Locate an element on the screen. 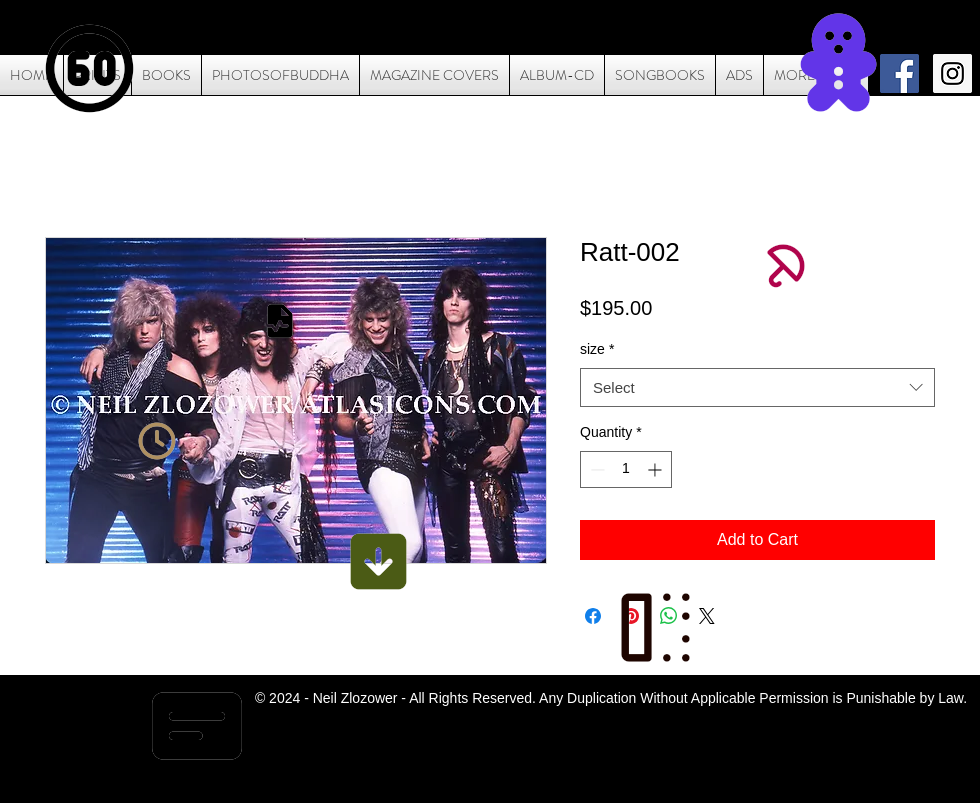 The height and width of the screenshot is (803, 980). view current time is located at coordinates (157, 441).